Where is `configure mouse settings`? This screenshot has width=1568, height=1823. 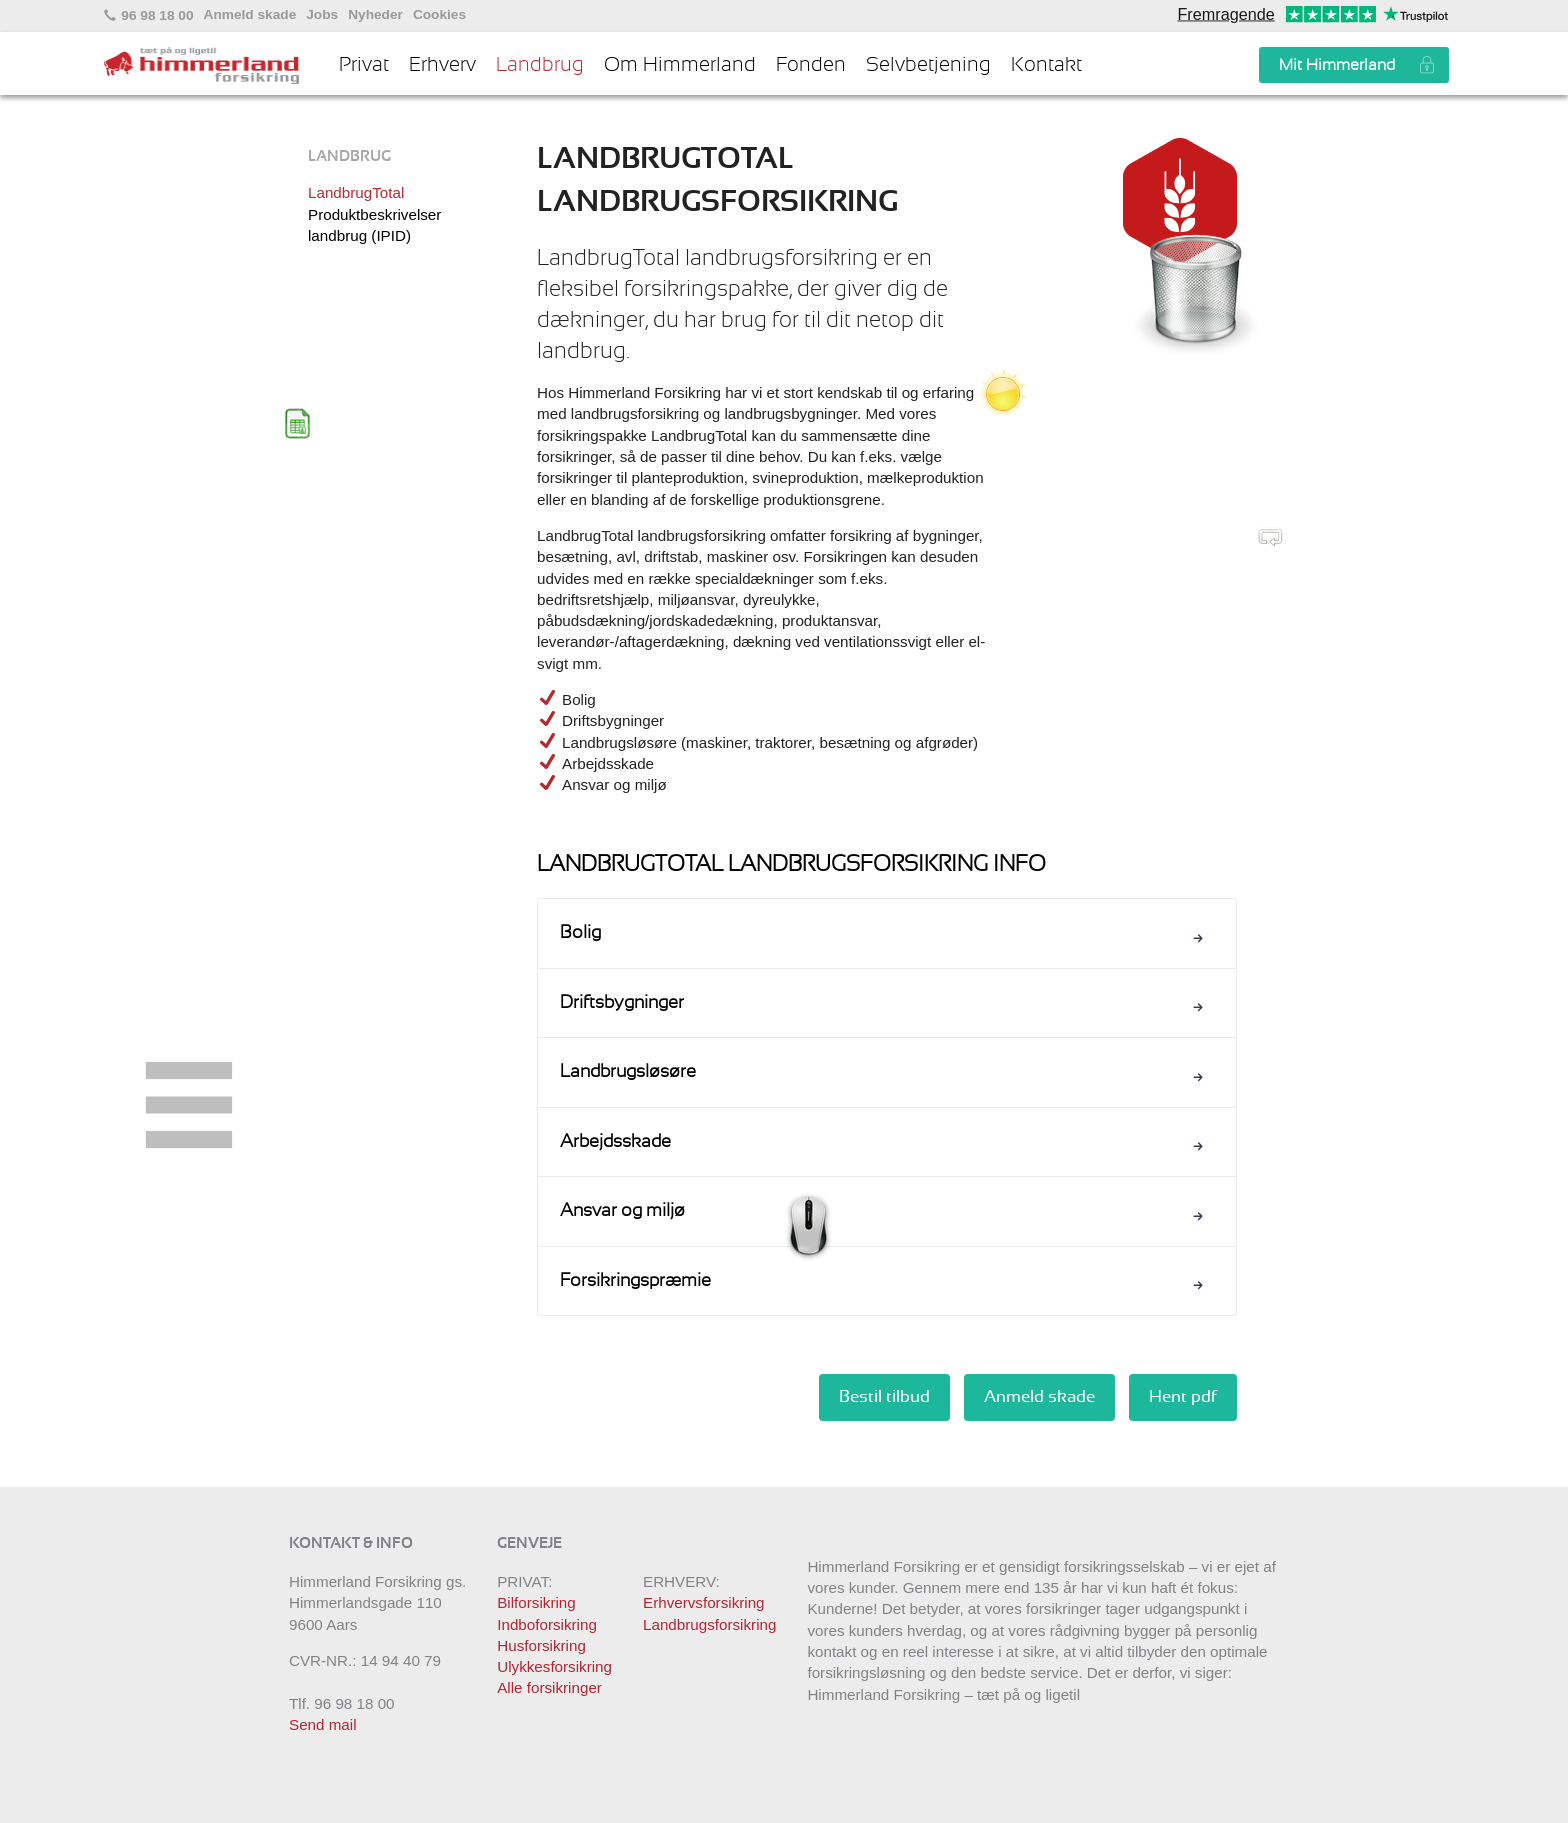 configure mouse settings is located at coordinates (808, 1226).